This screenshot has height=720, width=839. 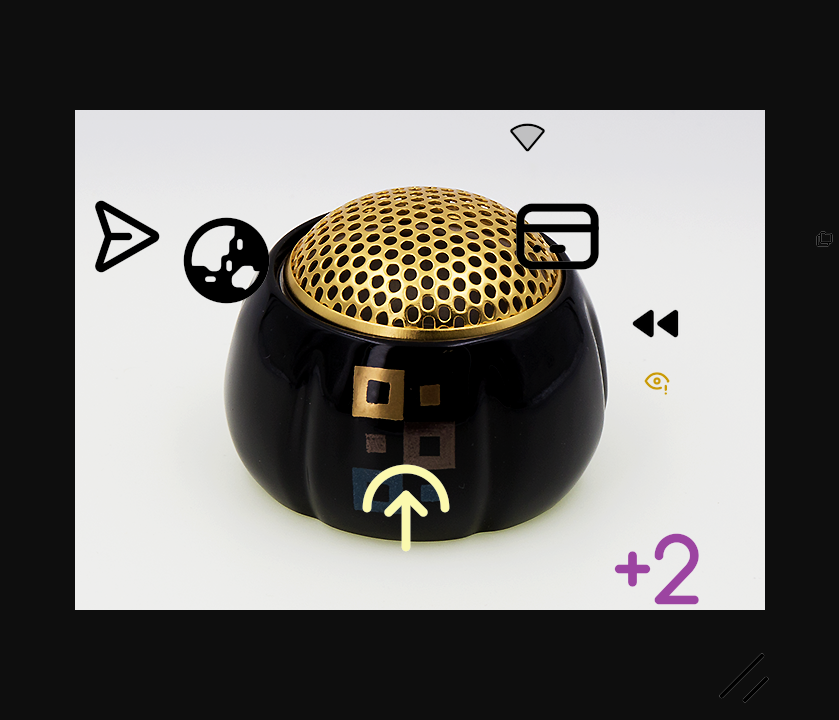 I want to click on view asia-pacific region settings, so click(x=226, y=260).